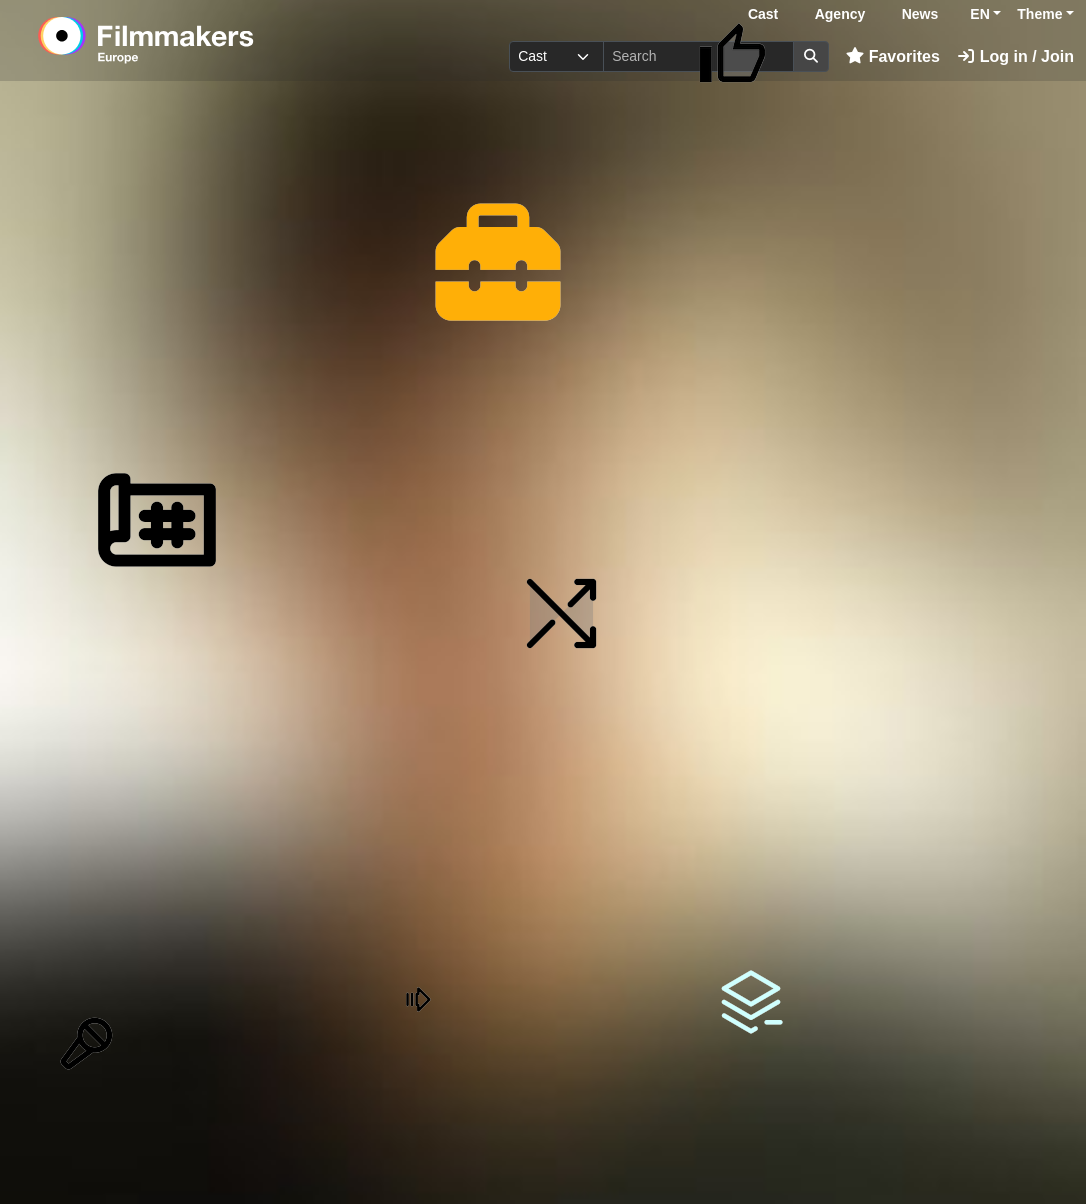 The image size is (1086, 1204). Describe the element at coordinates (751, 1002) in the screenshot. I see `remove a layer from the stack` at that location.